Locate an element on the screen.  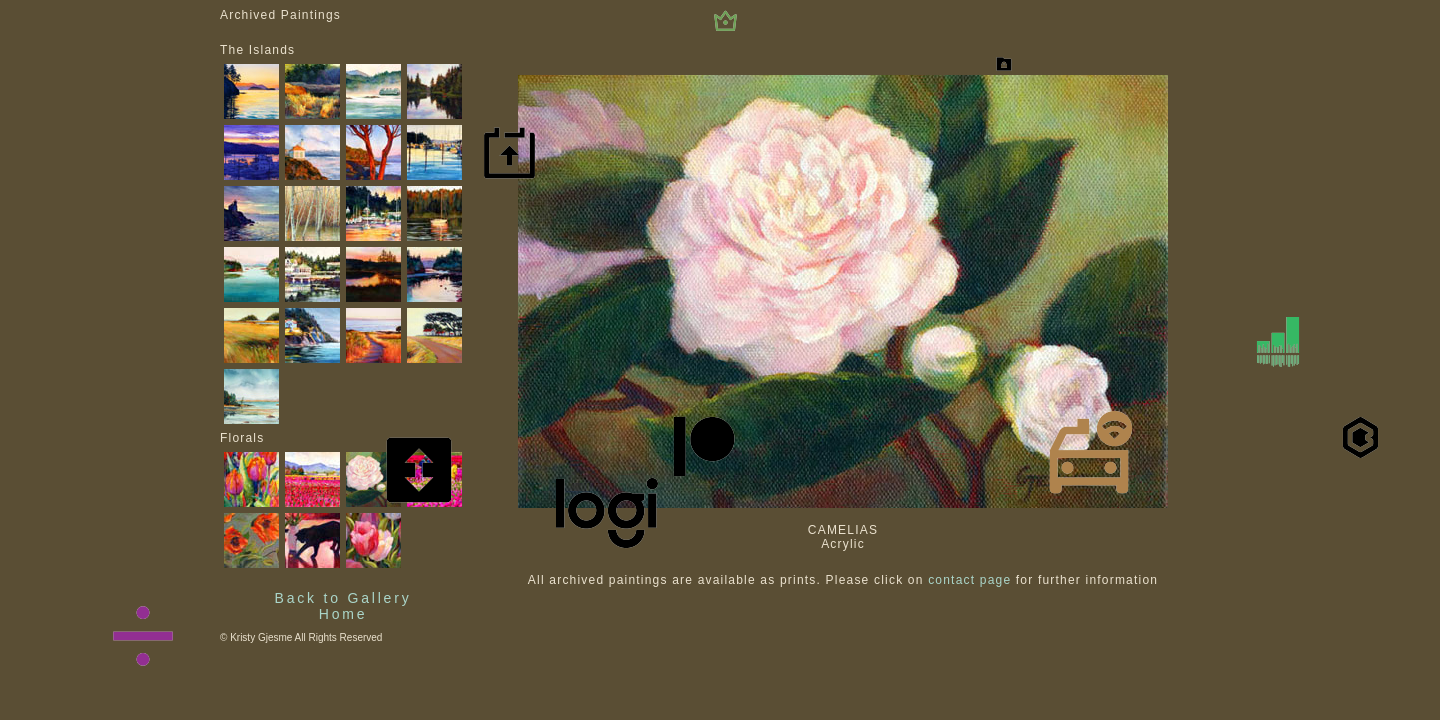
access a password-protected folder is located at coordinates (1004, 64).